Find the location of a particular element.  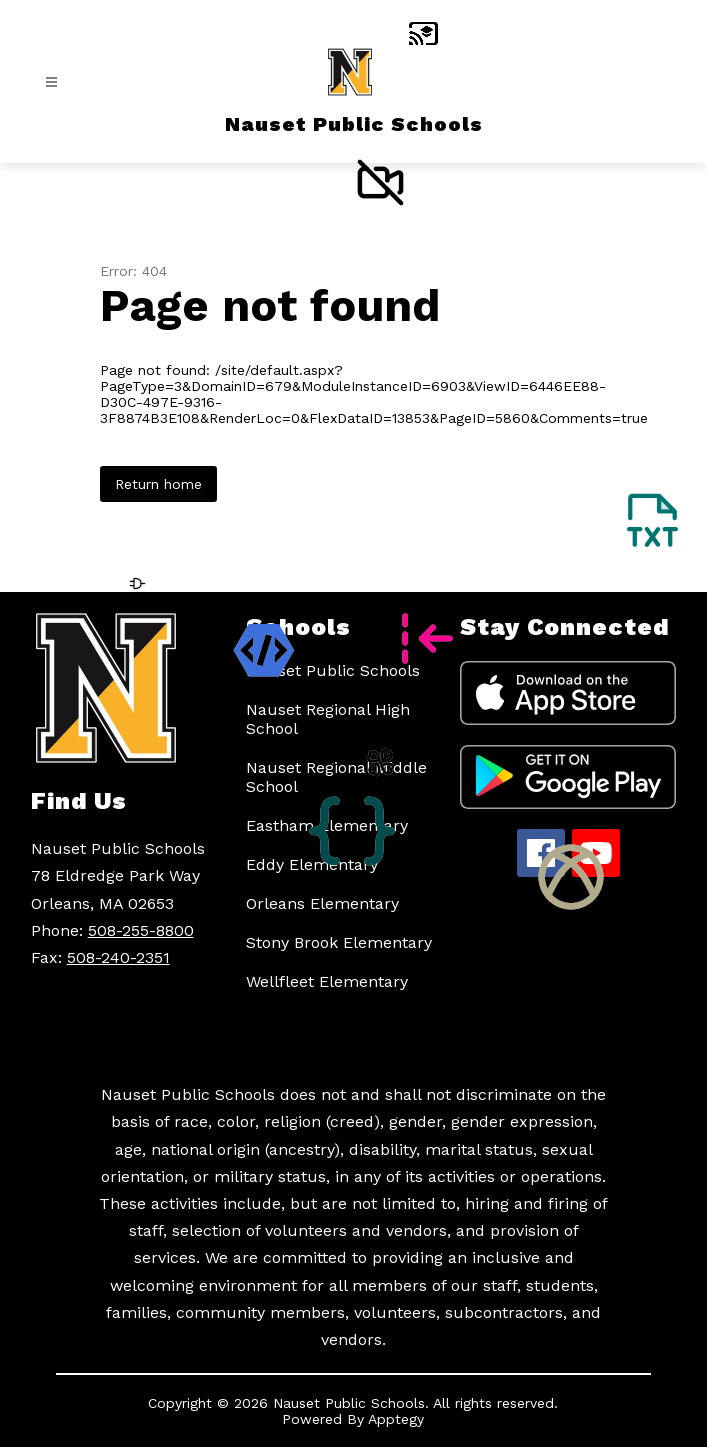

collapse panel to the left is located at coordinates (427, 638).